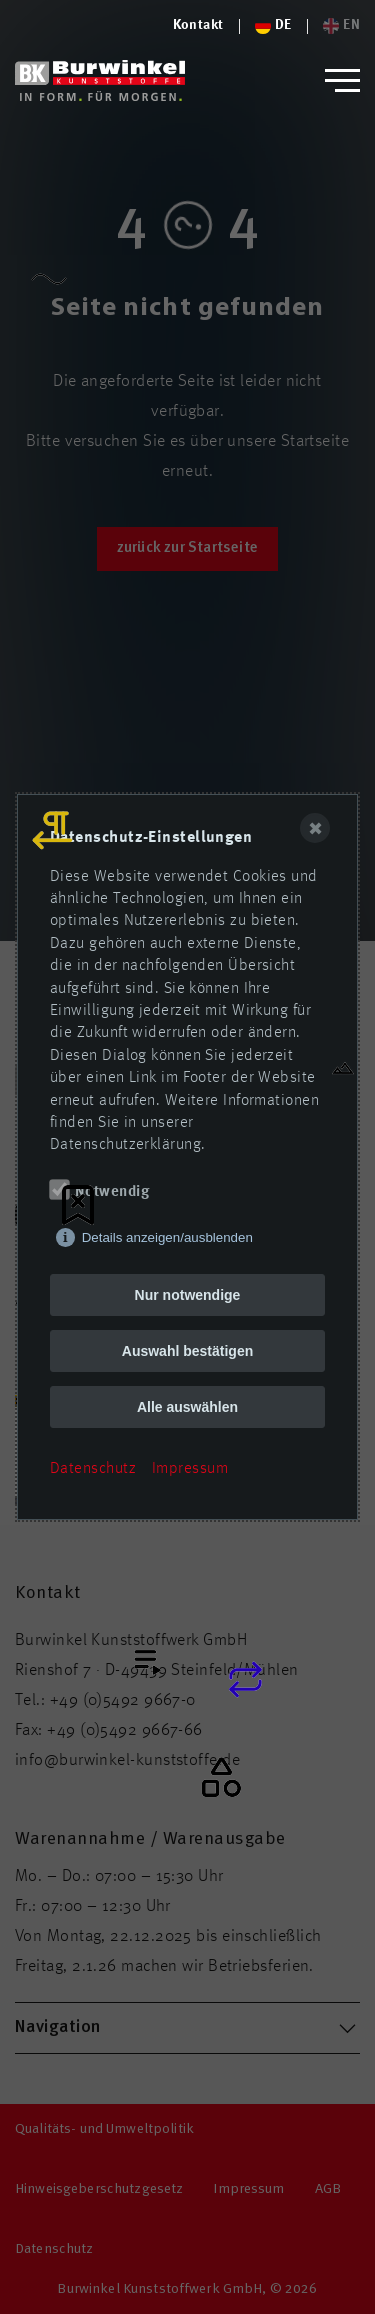 The width and height of the screenshot is (375, 2314). Describe the element at coordinates (49, 279) in the screenshot. I see `indicates an approximate or estimated value` at that location.